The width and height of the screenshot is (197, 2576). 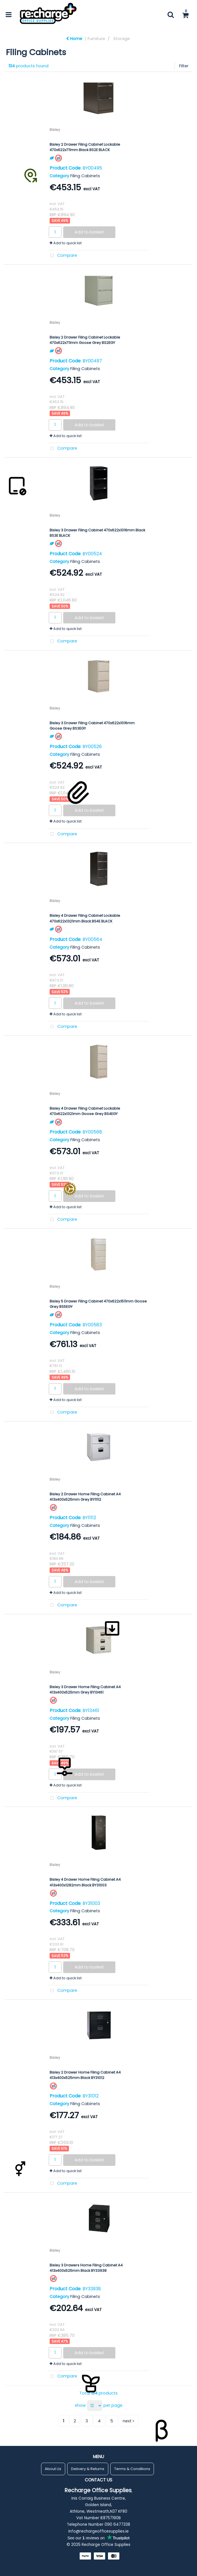 I want to click on select bigender identity option, so click(x=20, y=2168).